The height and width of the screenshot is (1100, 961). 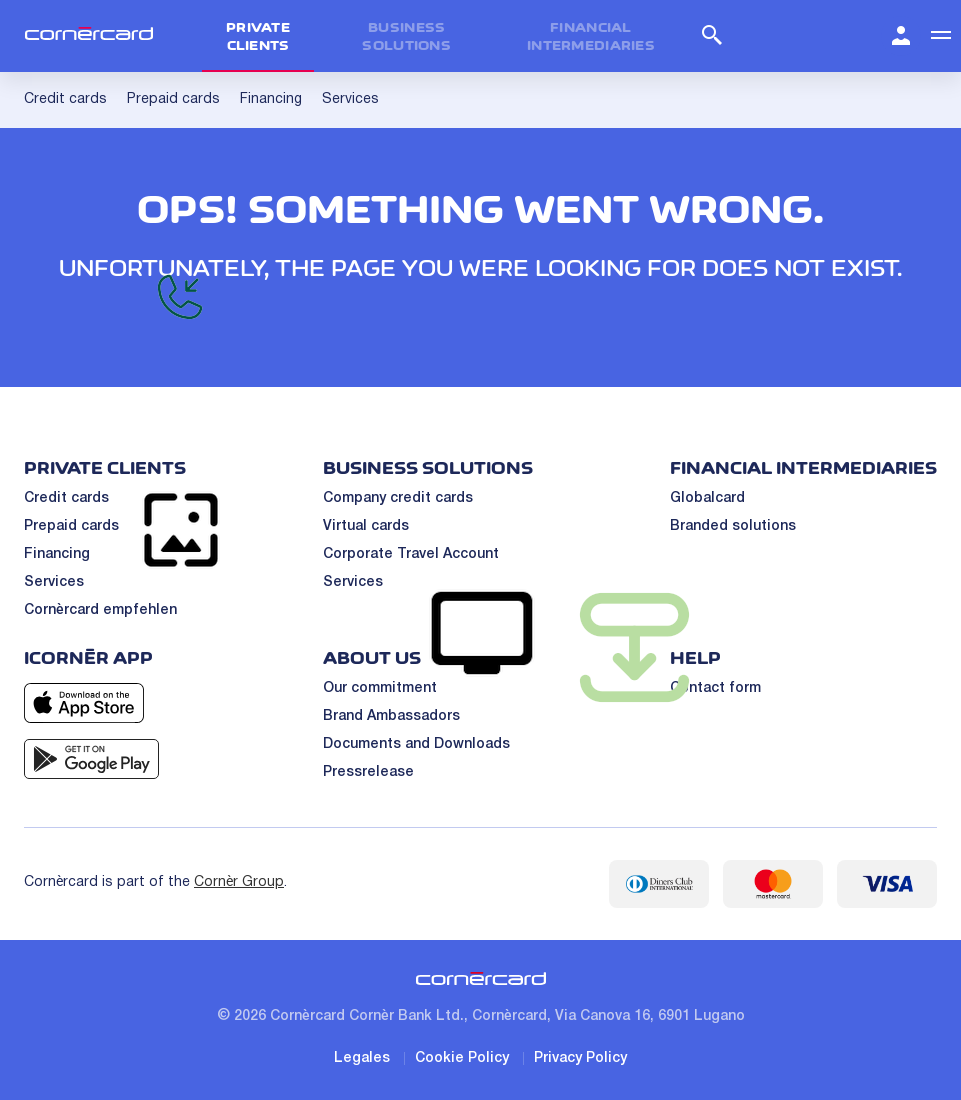 I want to click on move element to bottom of layout, so click(x=634, y=647).